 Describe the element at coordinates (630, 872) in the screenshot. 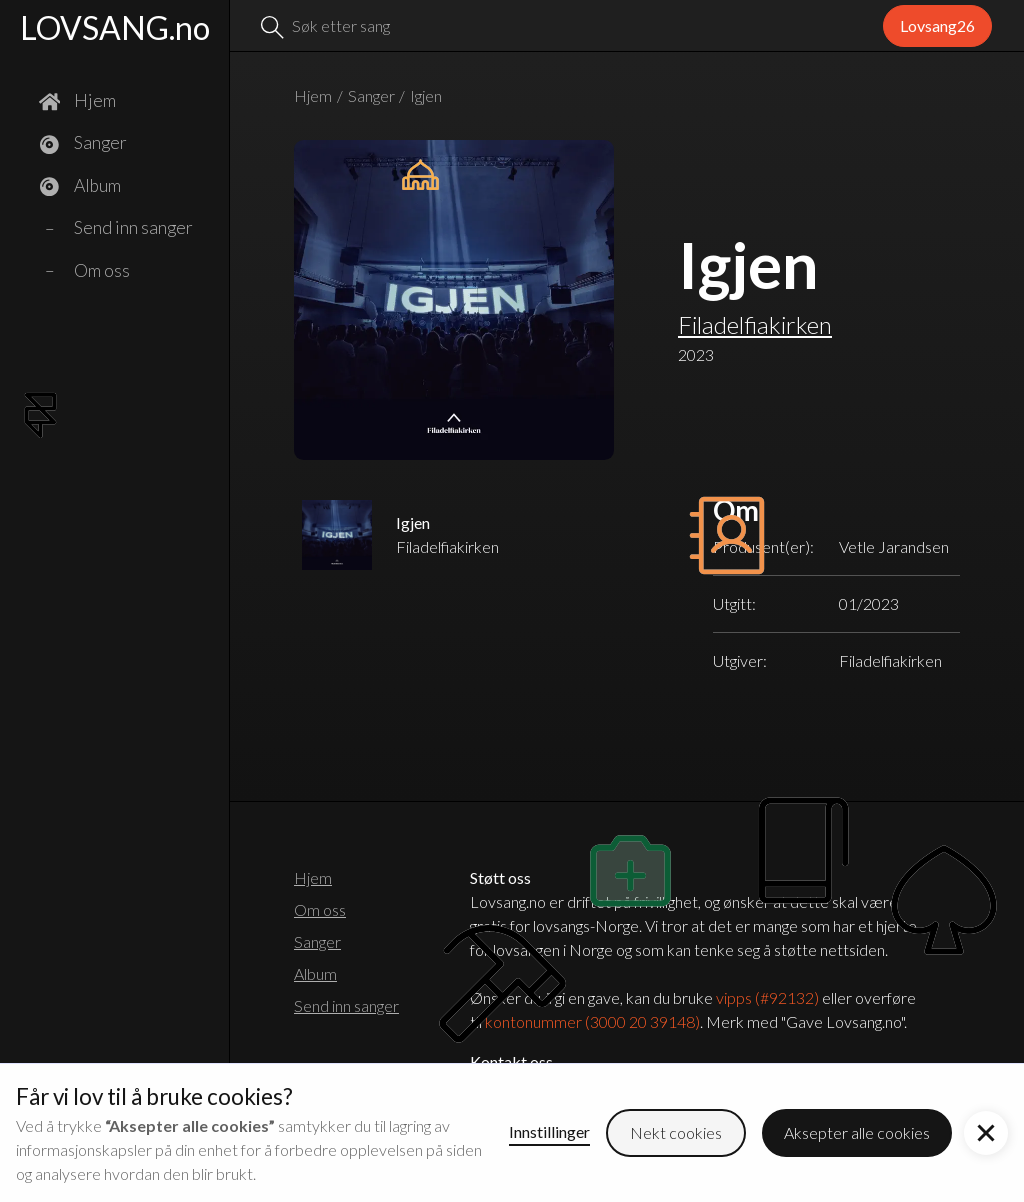

I see `add a new photo` at that location.